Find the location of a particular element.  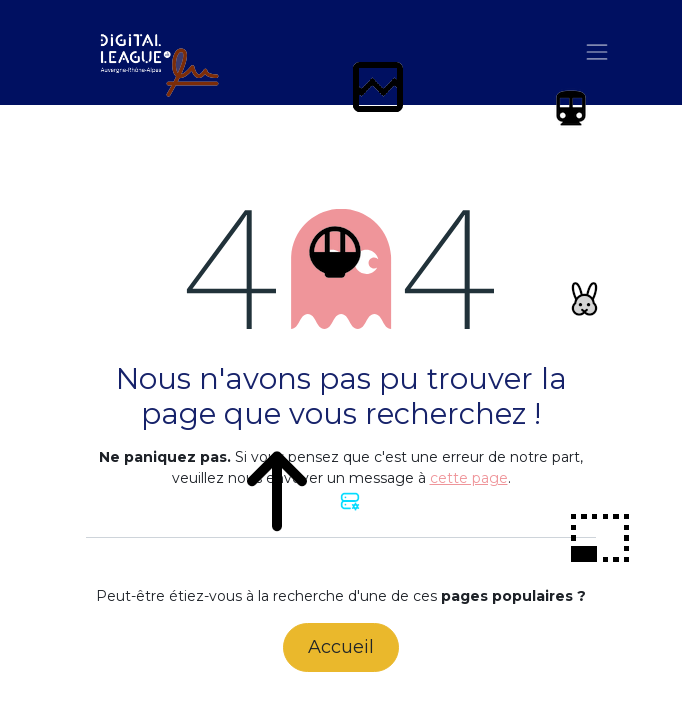

access pet or animal-related features is located at coordinates (584, 299).